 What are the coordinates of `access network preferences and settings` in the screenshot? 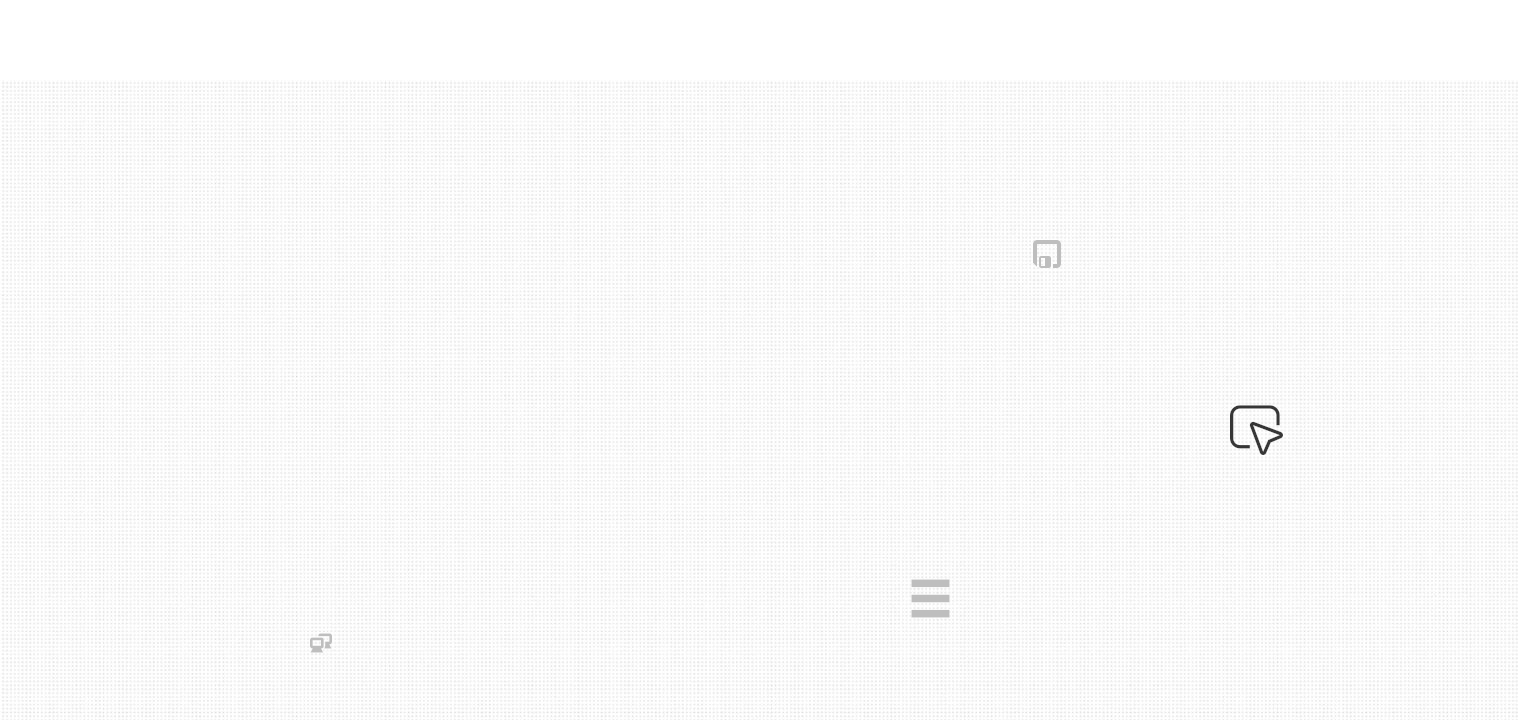 It's located at (321, 643).